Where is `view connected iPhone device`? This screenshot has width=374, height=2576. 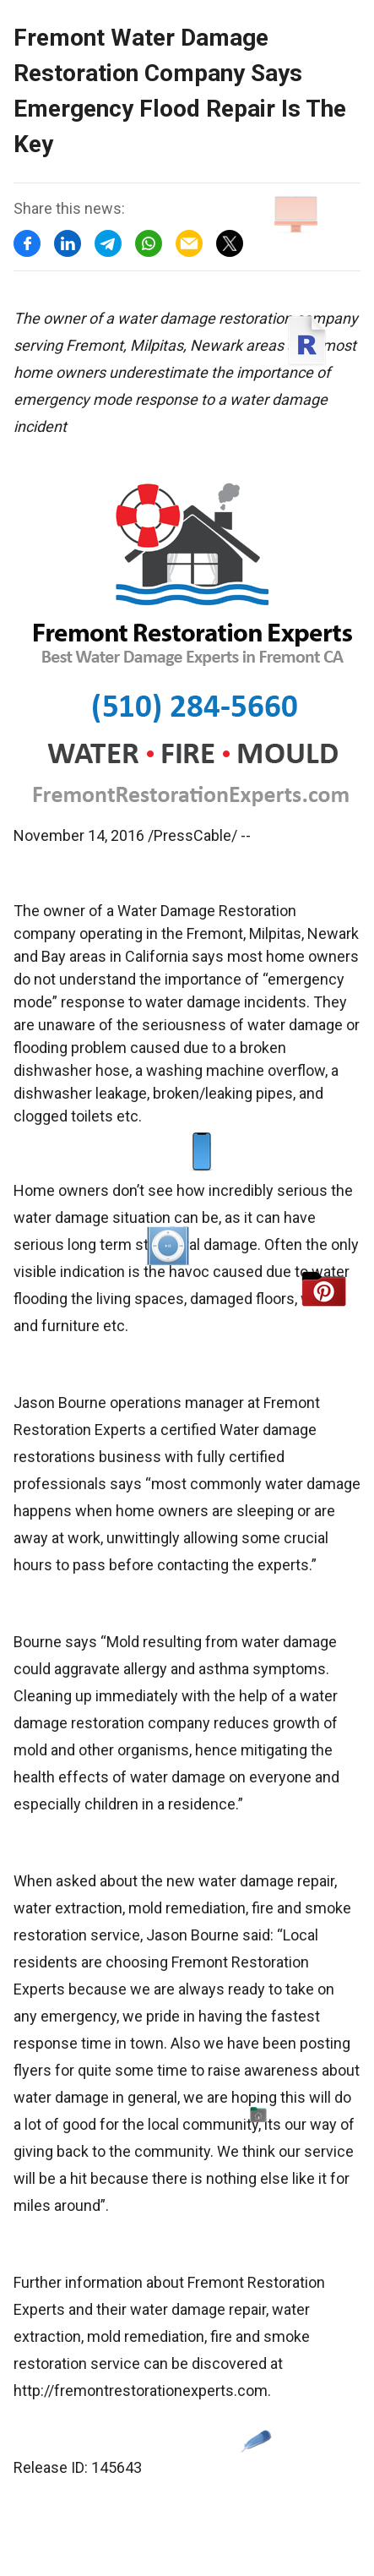 view connected iPhone device is located at coordinates (202, 1152).